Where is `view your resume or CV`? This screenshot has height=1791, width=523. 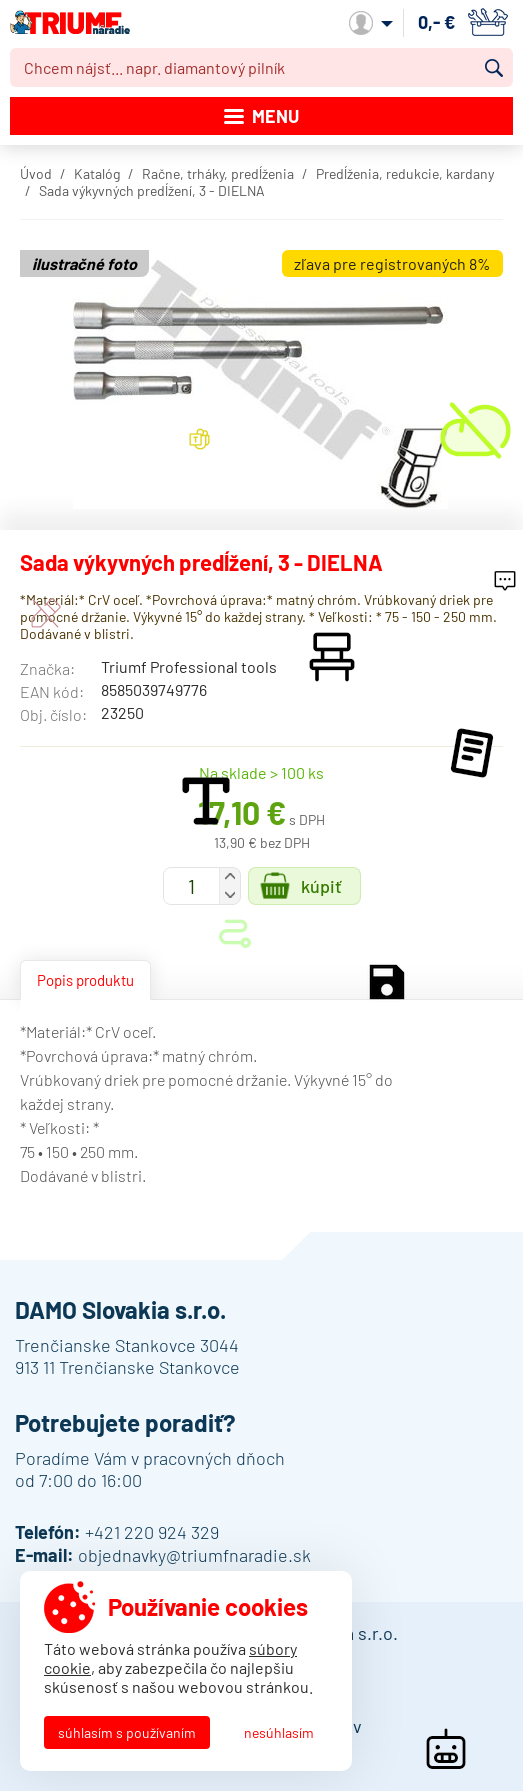 view your resume or CV is located at coordinates (472, 753).